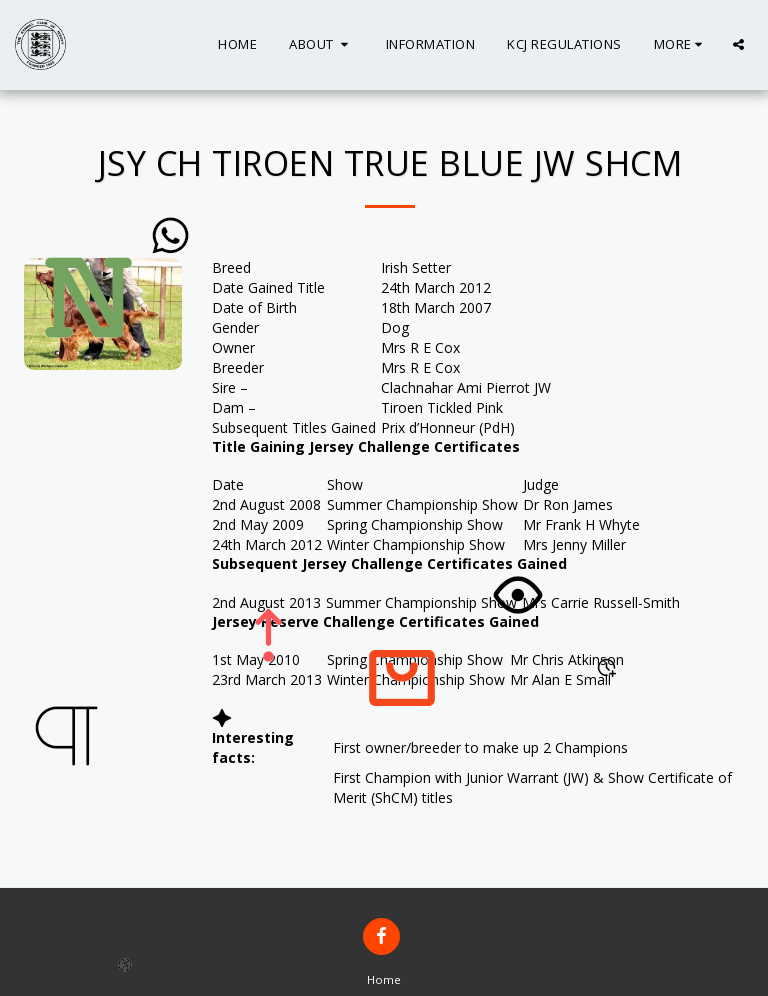 Image resolution: width=768 pixels, height=996 pixels. Describe the element at coordinates (125, 965) in the screenshot. I see `visit dribbble profile or portfolio` at that location.